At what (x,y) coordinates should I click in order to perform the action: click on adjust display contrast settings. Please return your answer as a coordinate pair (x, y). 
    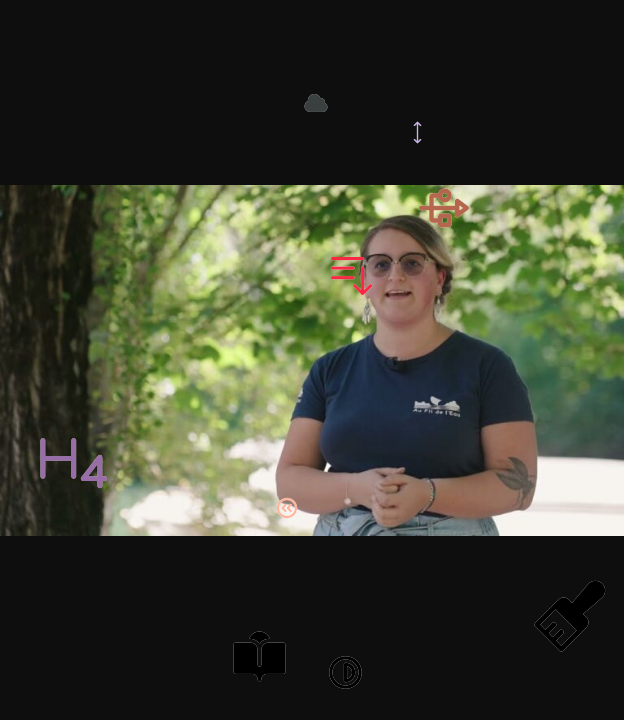
    Looking at the image, I should click on (345, 672).